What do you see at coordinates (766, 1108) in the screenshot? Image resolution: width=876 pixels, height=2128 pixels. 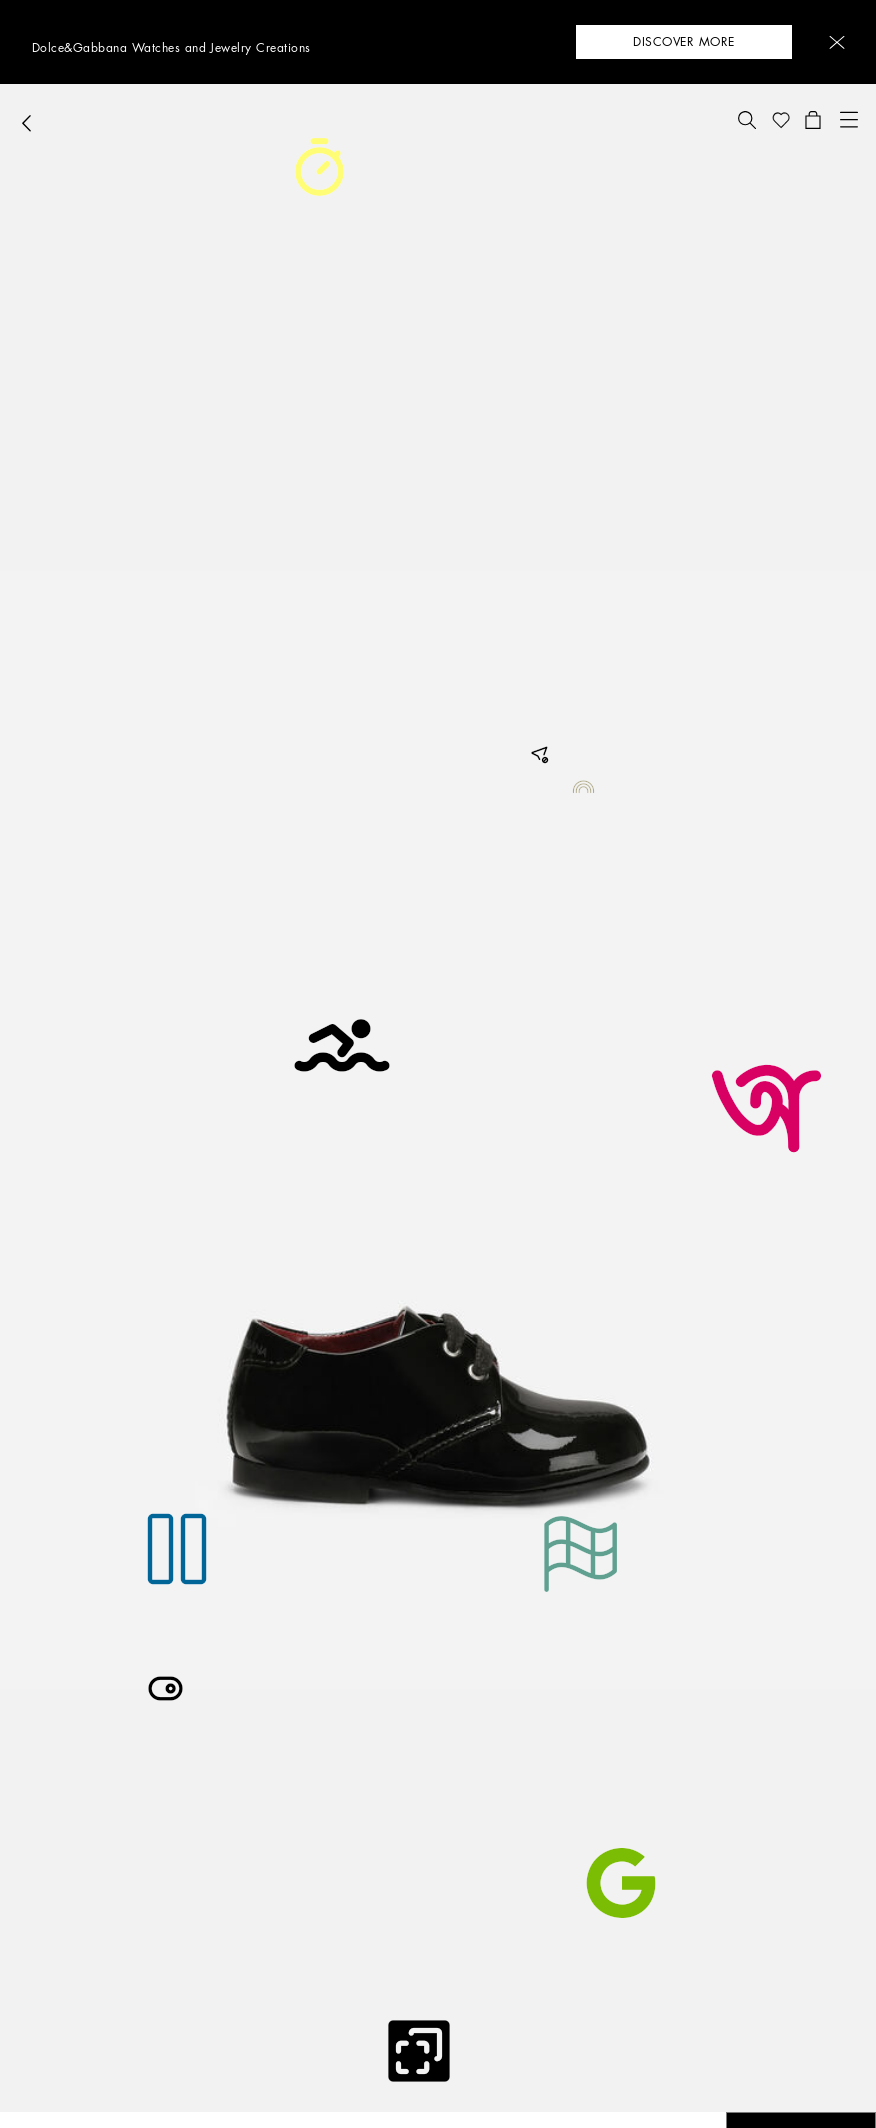 I see `switch to bangla language input` at bounding box center [766, 1108].